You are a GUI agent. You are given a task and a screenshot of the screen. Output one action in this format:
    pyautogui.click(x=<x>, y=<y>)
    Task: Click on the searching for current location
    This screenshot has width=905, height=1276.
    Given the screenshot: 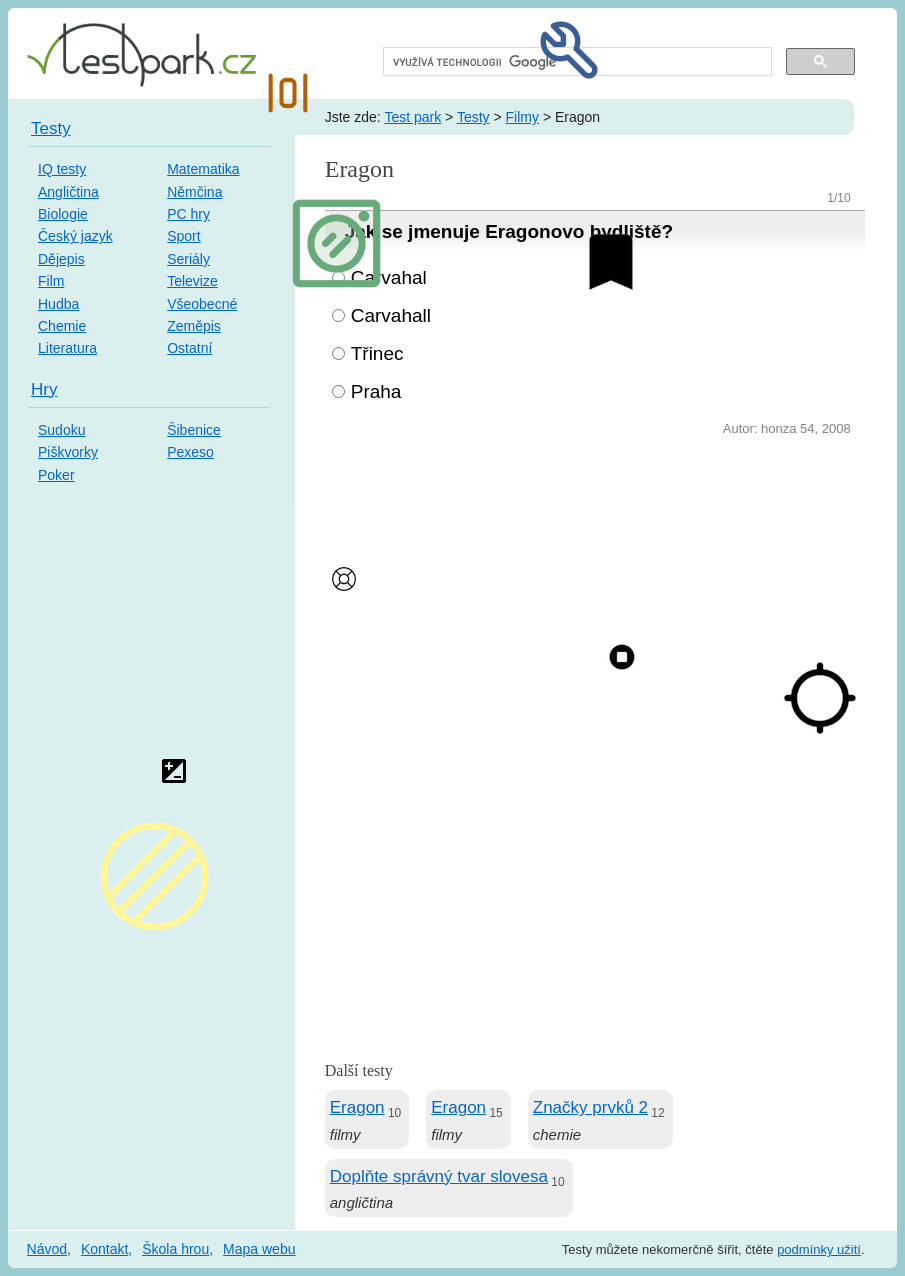 What is the action you would take?
    pyautogui.click(x=820, y=698)
    